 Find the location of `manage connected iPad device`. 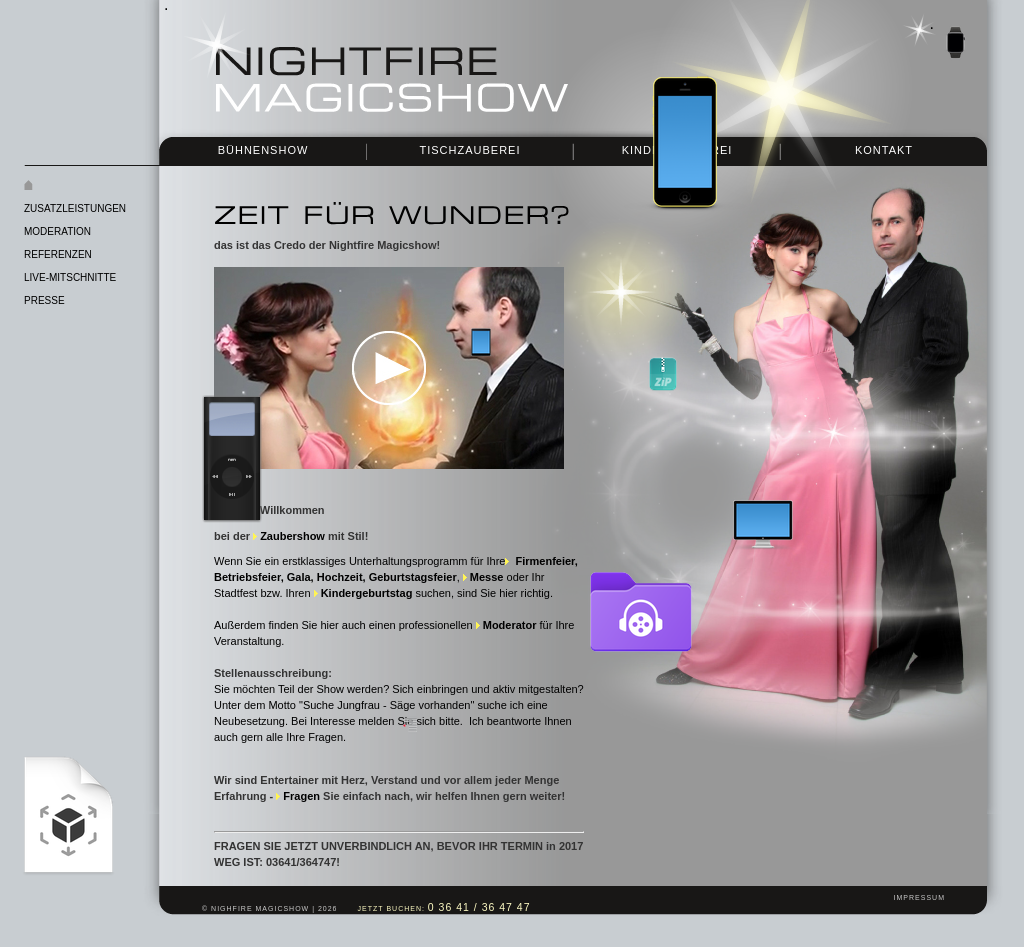

manage connected iPad device is located at coordinates (481, 342).